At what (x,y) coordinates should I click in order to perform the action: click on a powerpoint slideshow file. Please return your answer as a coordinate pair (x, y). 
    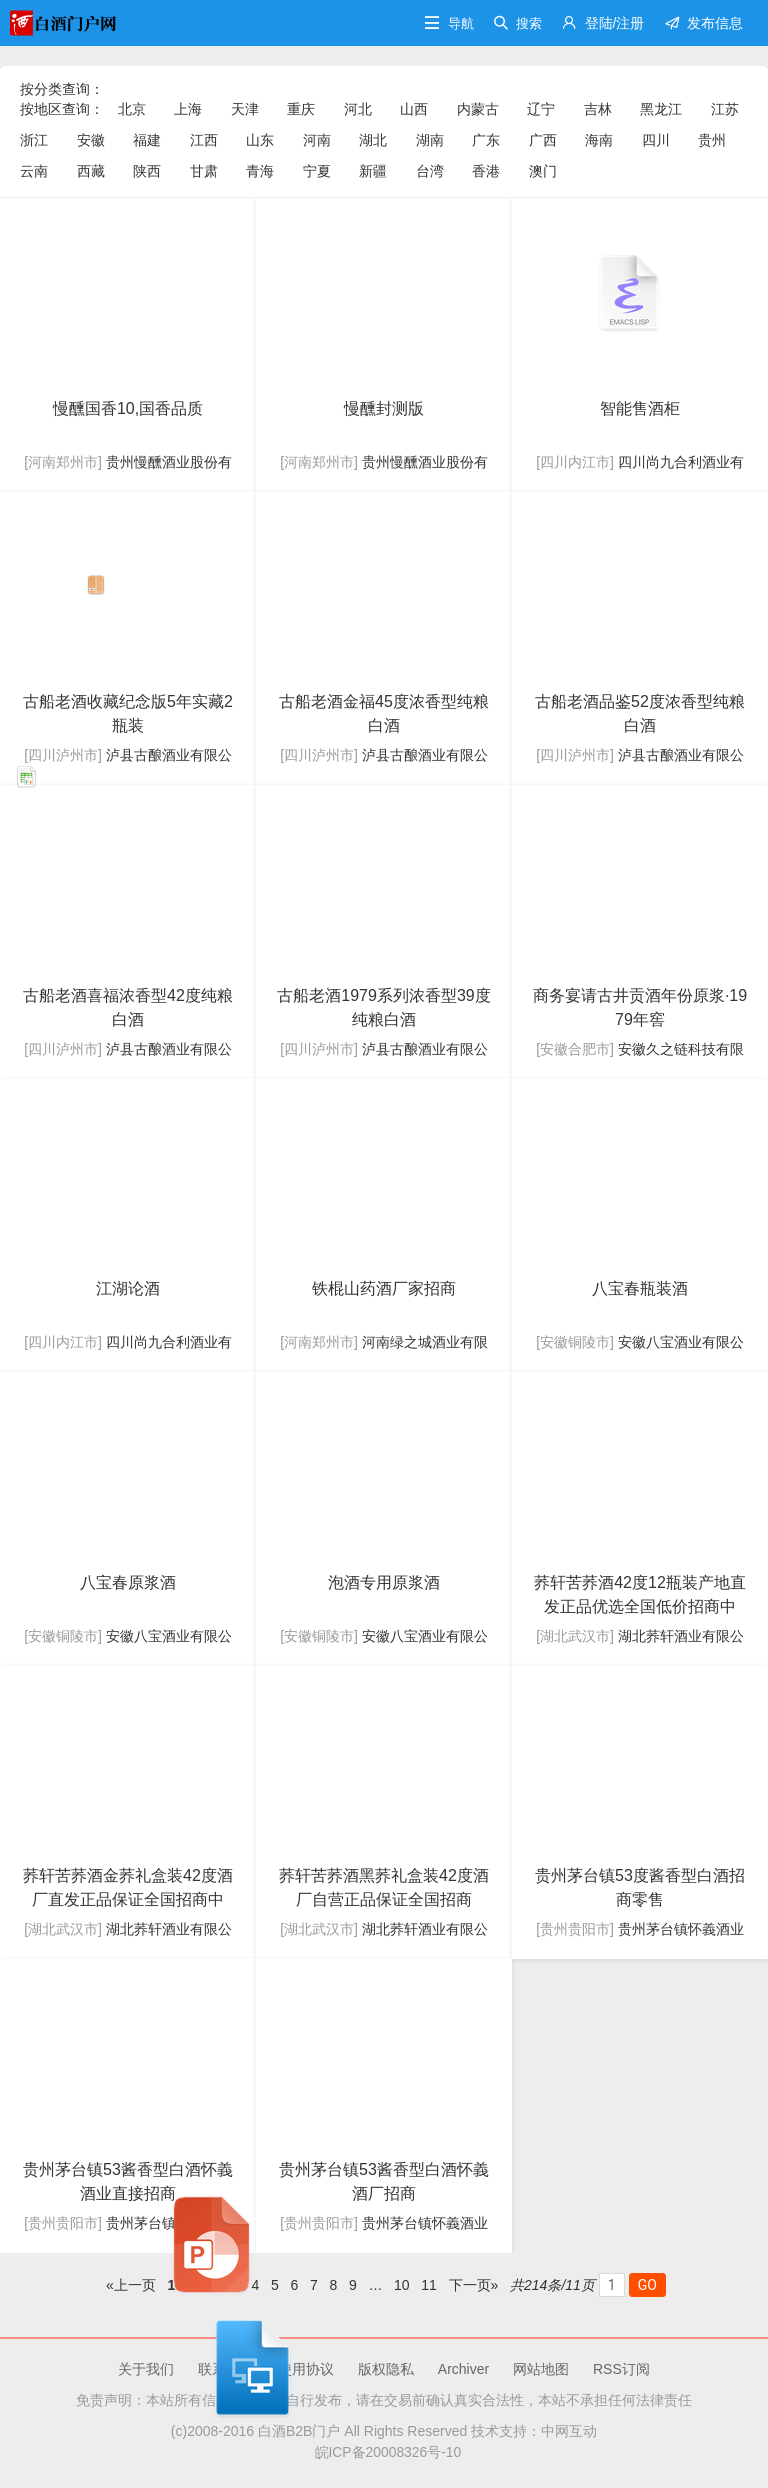
    Looking at the image, I should click on (211, 2244).